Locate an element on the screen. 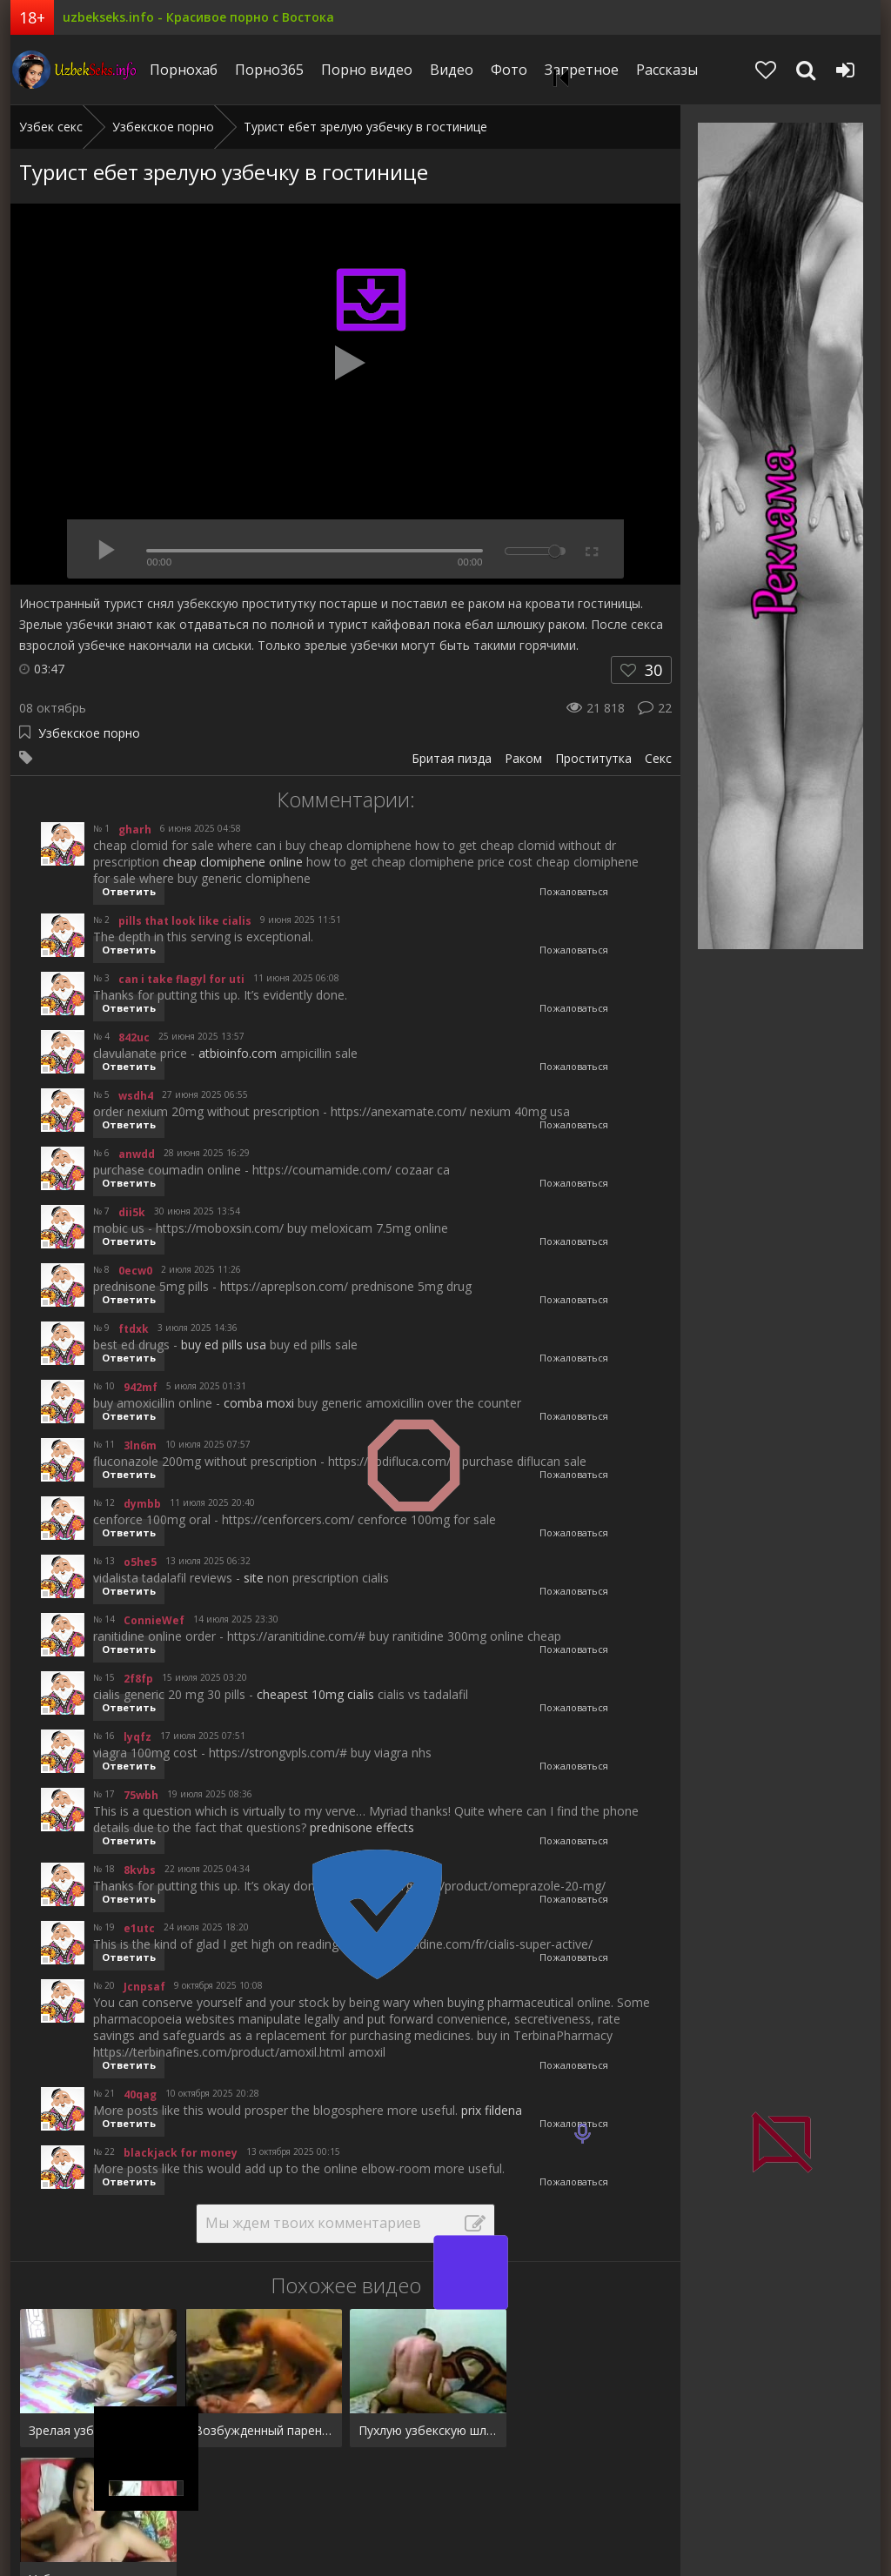  tap to start voice recording is located at coordinates (582, 2133).